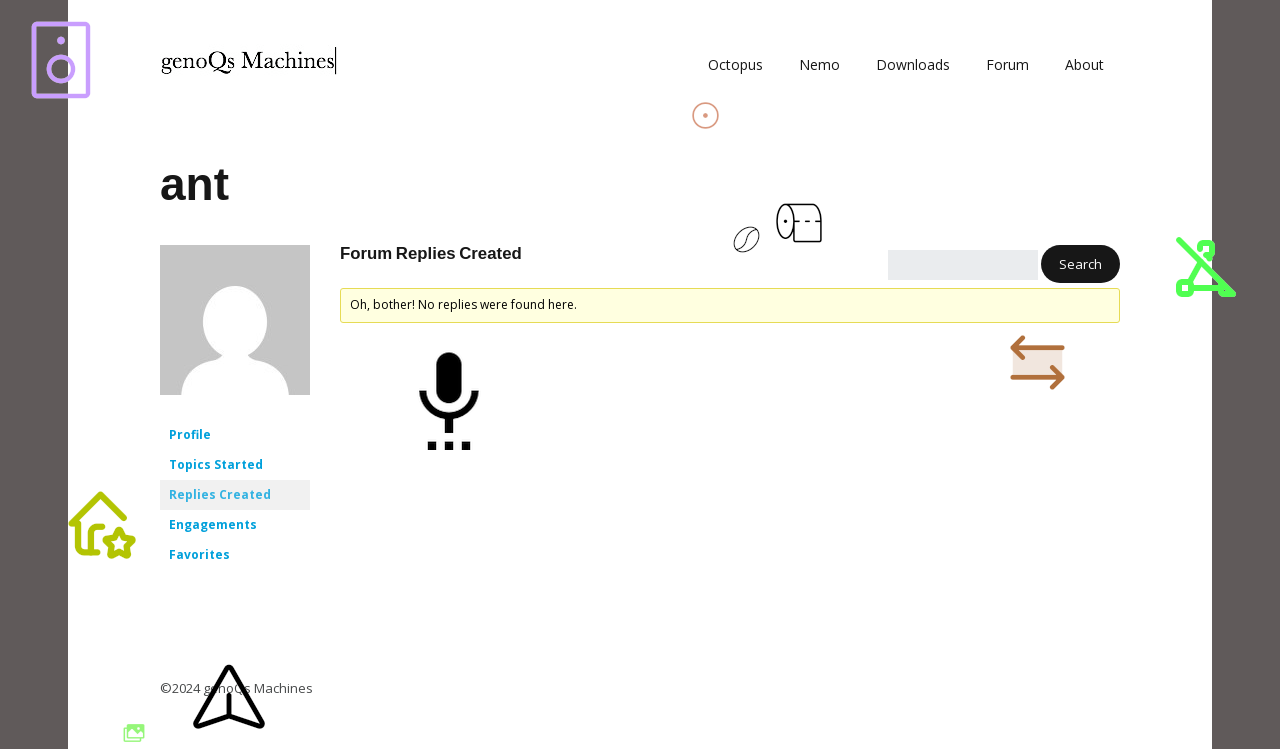 The height and width of the screenshot is (749, 1280). What do you see at coordinates (229, 698) in the screenshot?
I see `send a message or email` at bounding box center [229, 698].